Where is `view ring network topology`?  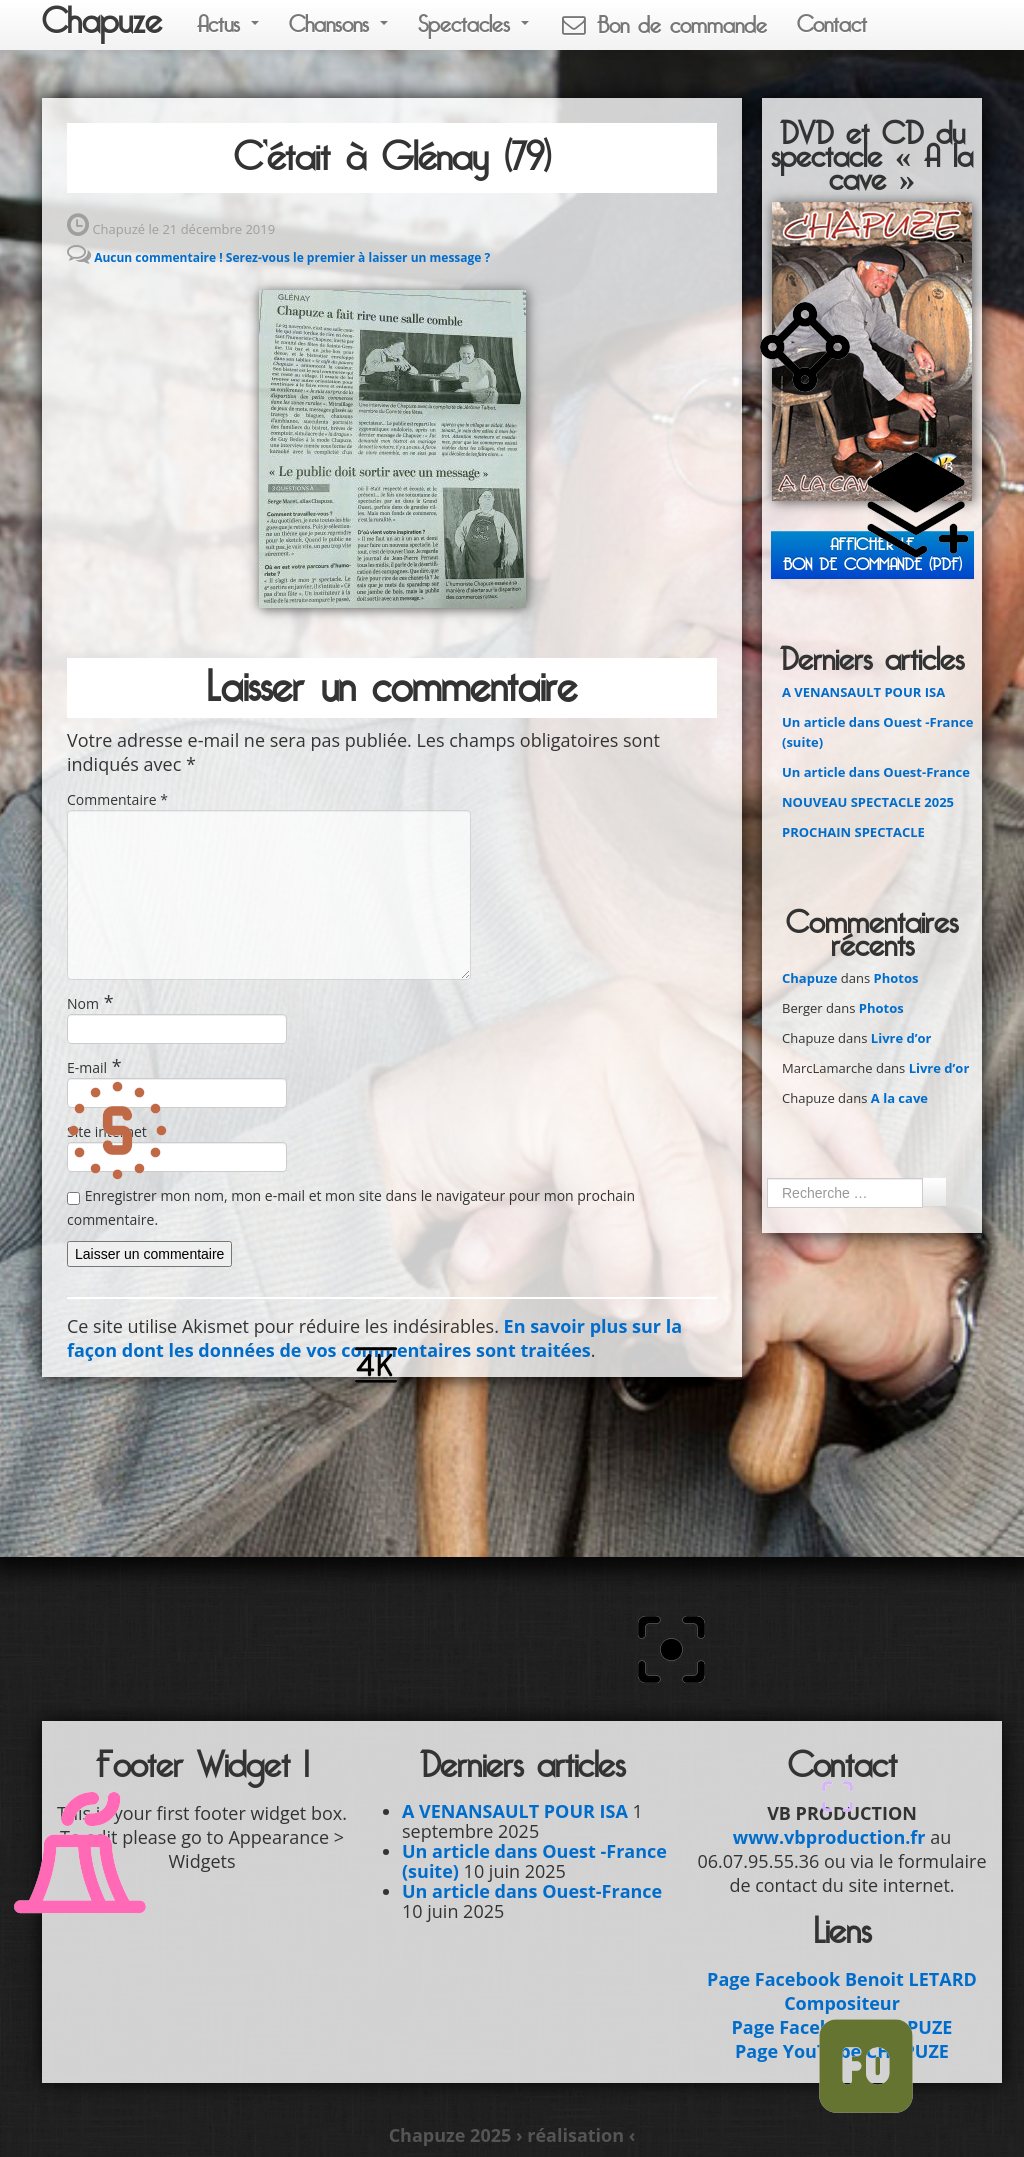 view ring network topology is located at coordinates (805, 347).